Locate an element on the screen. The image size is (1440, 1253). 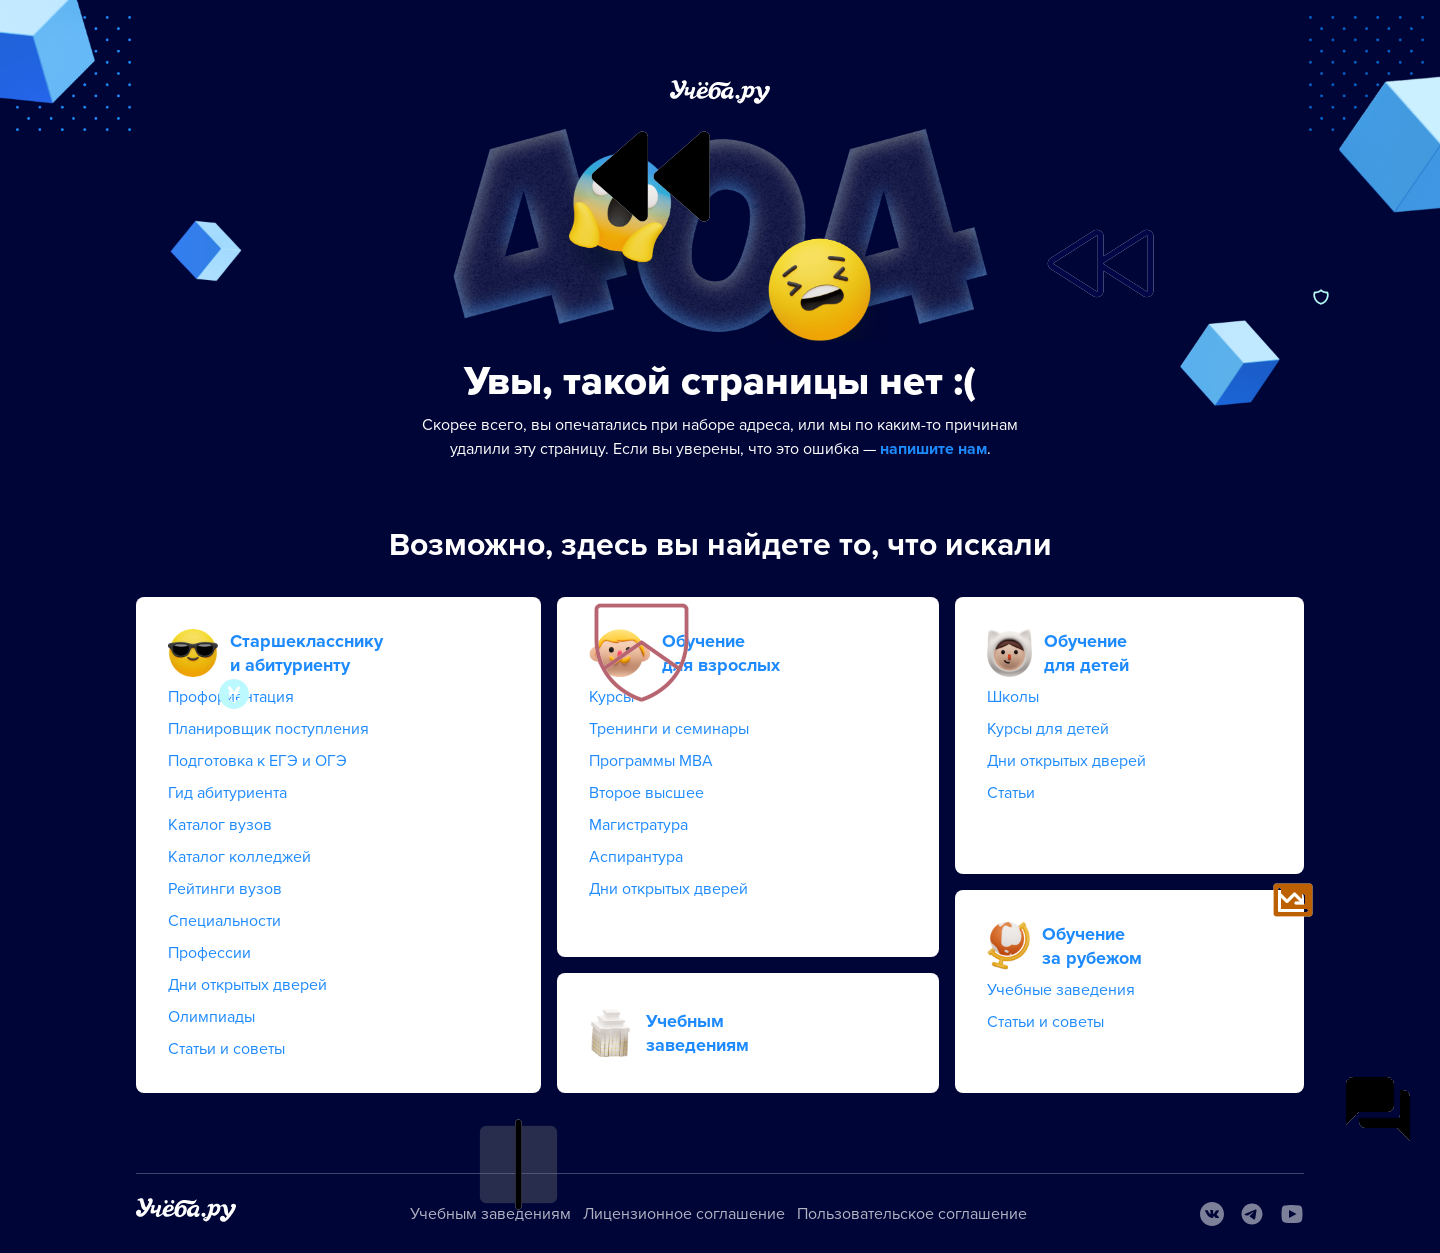
view balance in japanese yen is located at coordinates (234, 694).